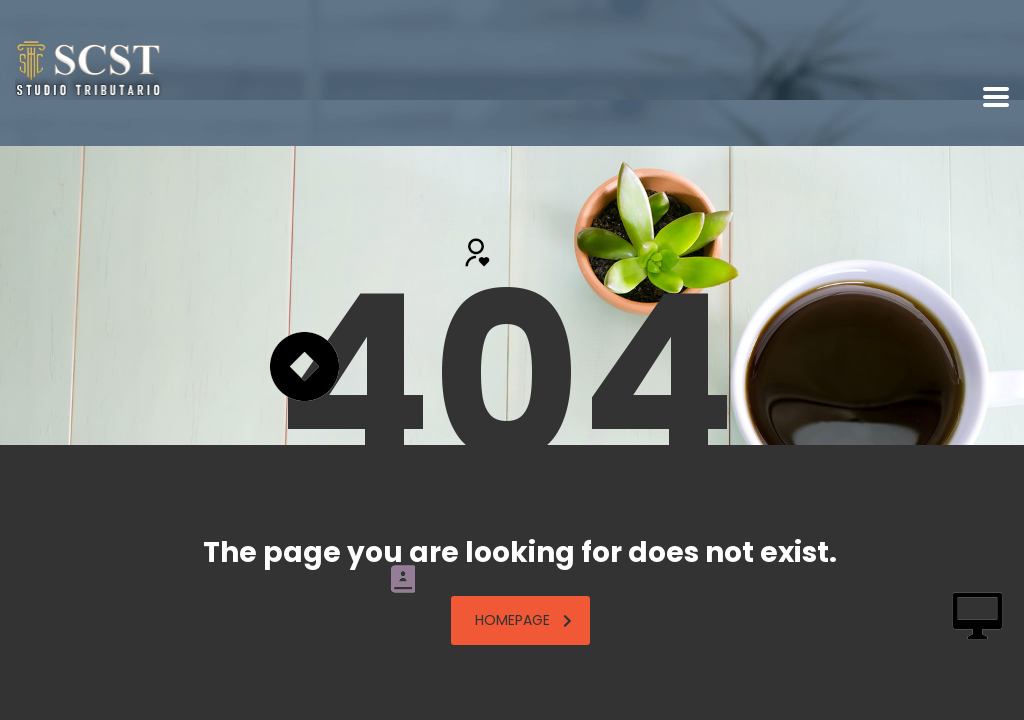  Describe the element at coordinates (304, 366) in the screenshot. I see `view copper coin balance or currency` at that location.